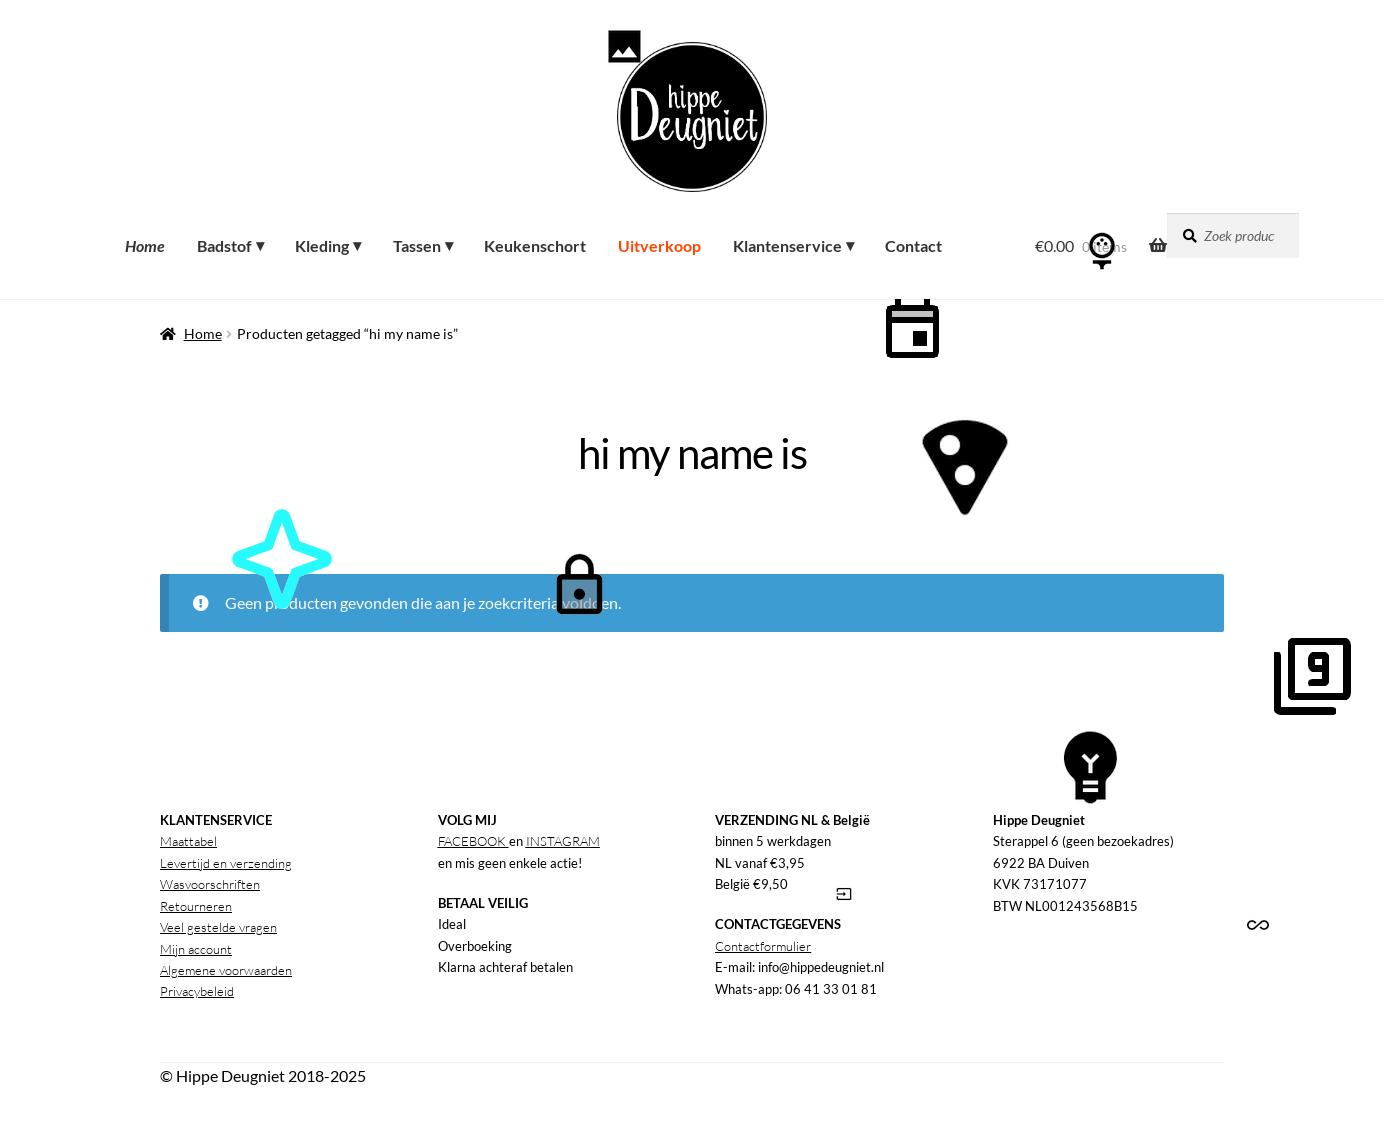  Describe the element at coordinates (624, 46) in the screenshot. I see `view photos or images` at that location.